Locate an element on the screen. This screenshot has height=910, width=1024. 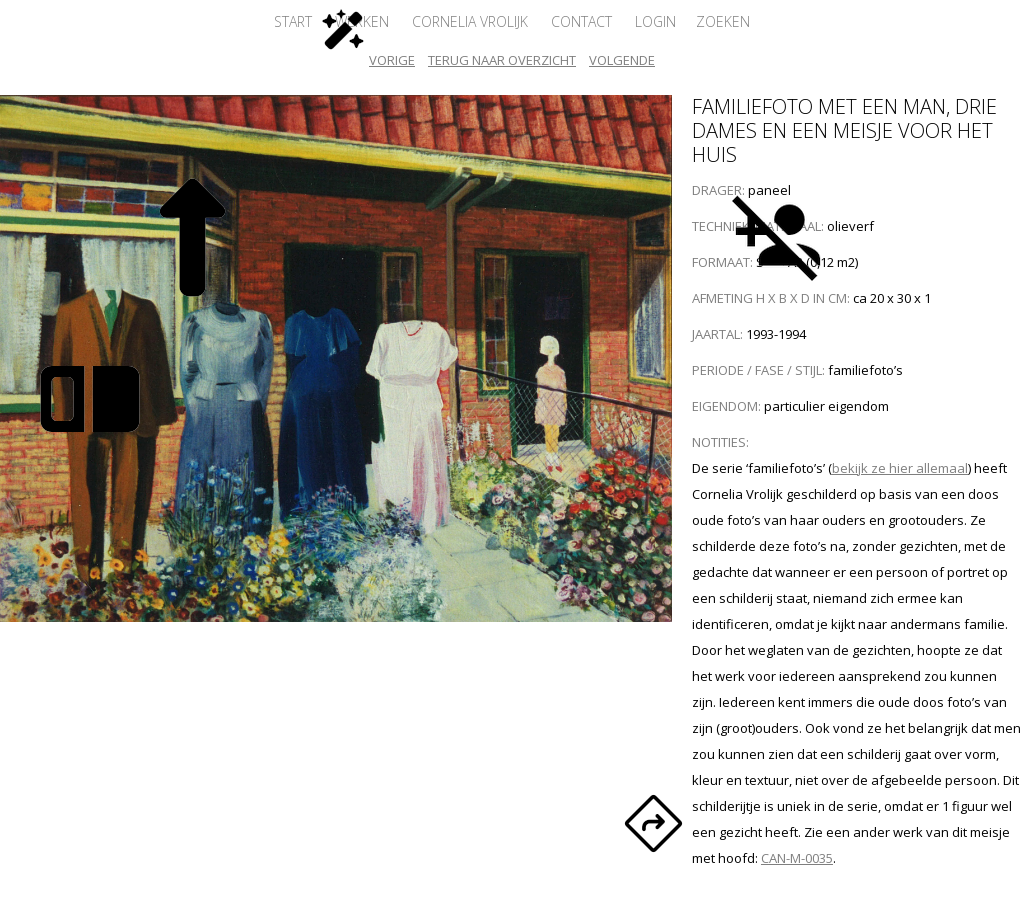
access sleep or bedding settings is located at coordinates (90, 399).